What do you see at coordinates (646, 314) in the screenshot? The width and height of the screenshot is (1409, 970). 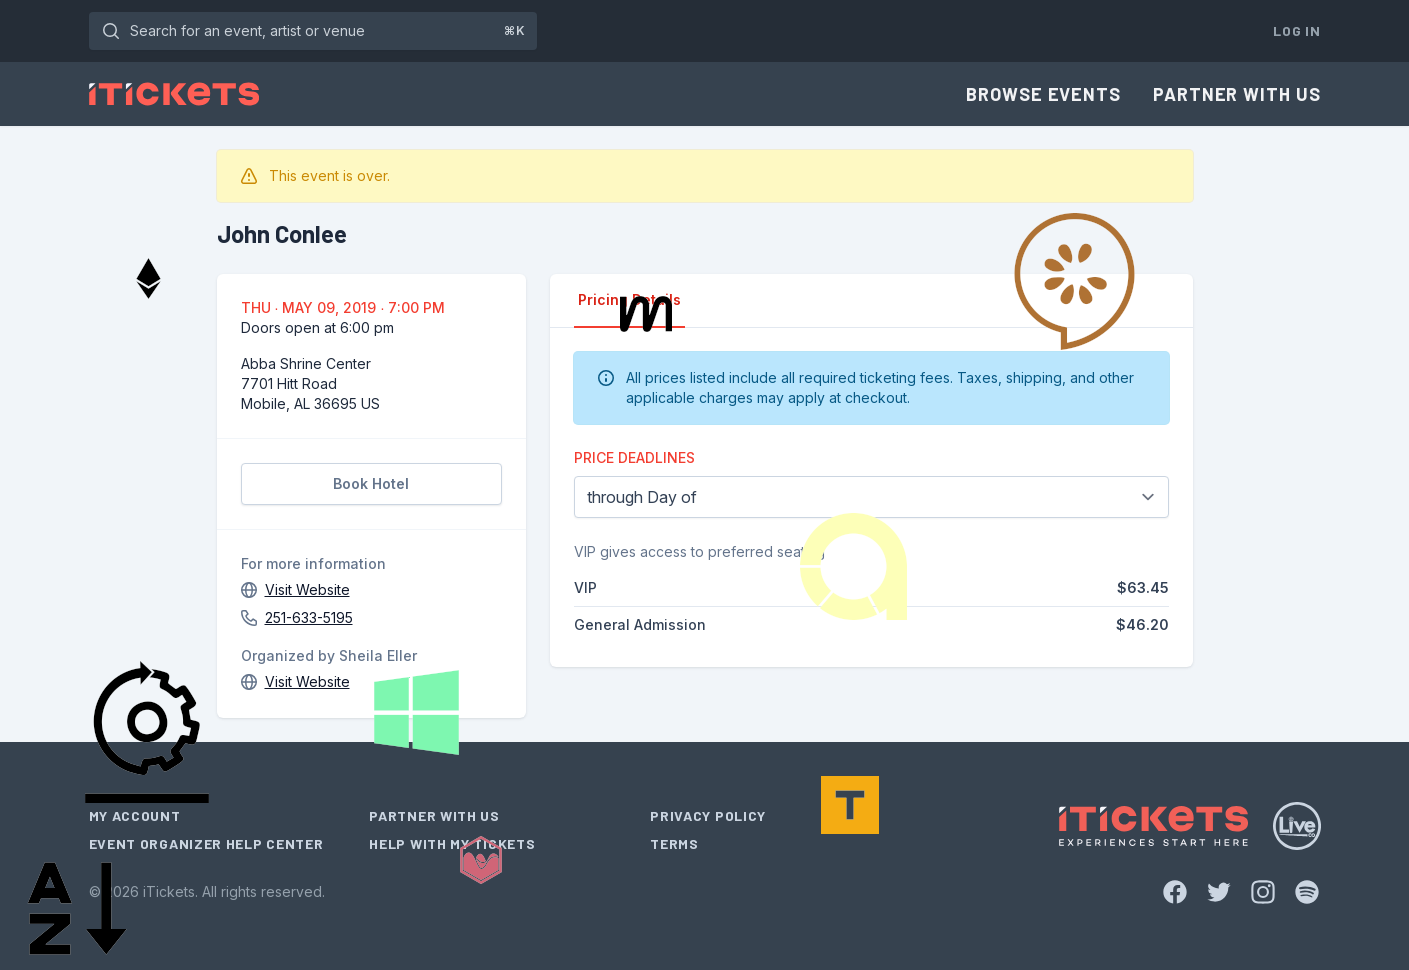 I see `open the Mezmo app` at bounding box center [646, 314].